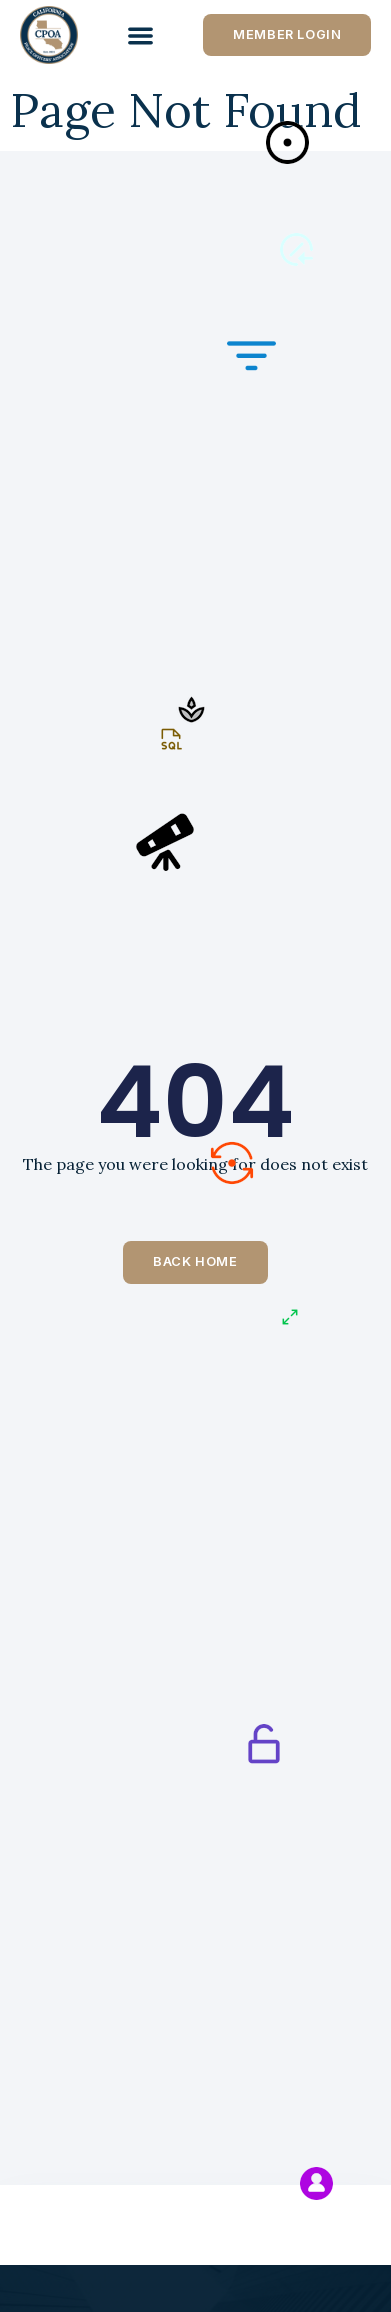  I want to click on open or view an SQL database file, so click(171, 740).